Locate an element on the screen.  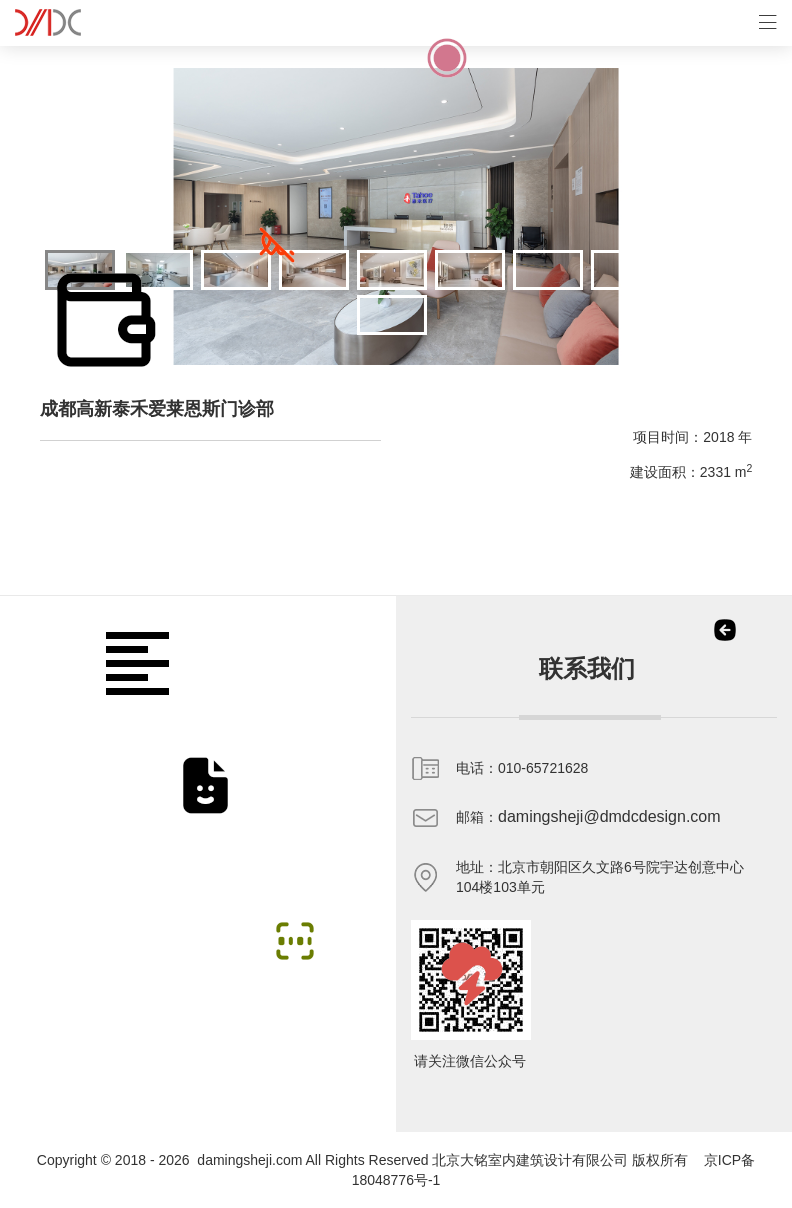
indicates thunderstorm or severe weather conditions is located at coordinates (472, 973).